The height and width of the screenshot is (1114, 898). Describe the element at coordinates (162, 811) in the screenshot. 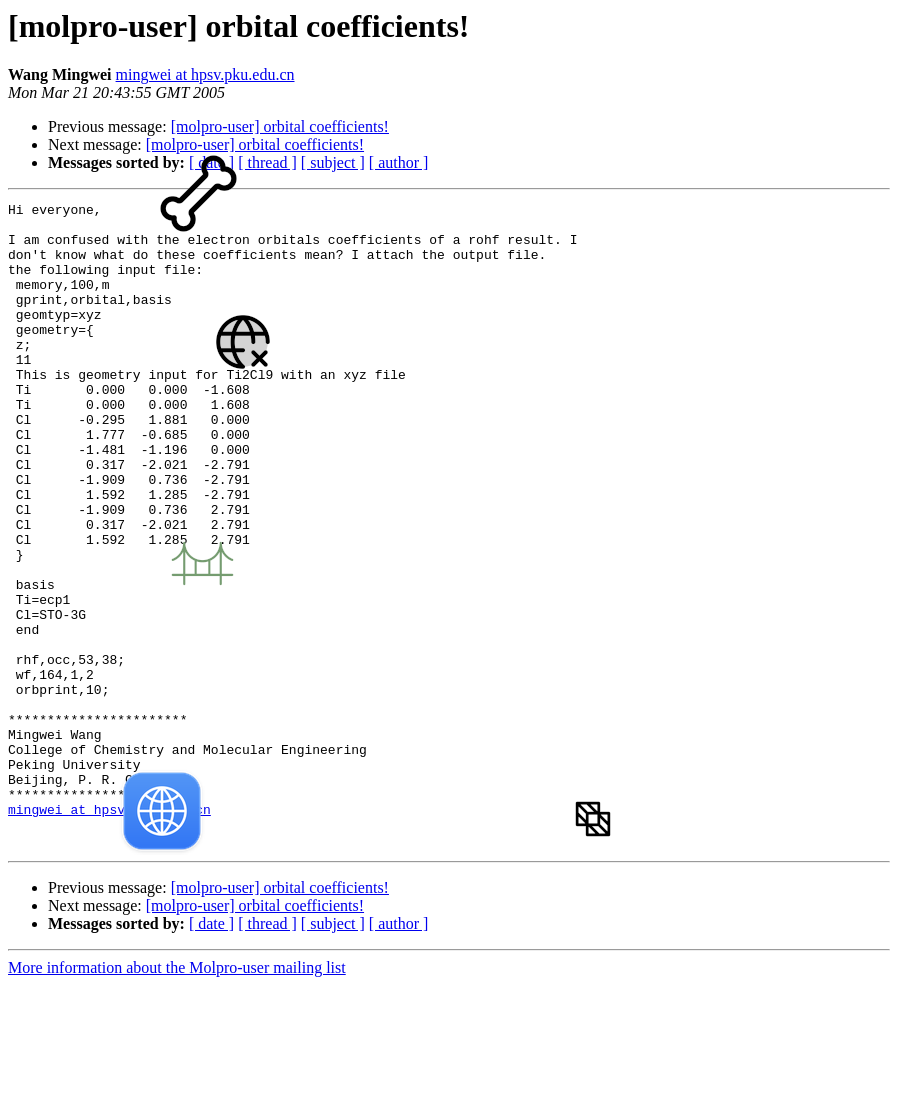

I see `access language learning applications` at that location.